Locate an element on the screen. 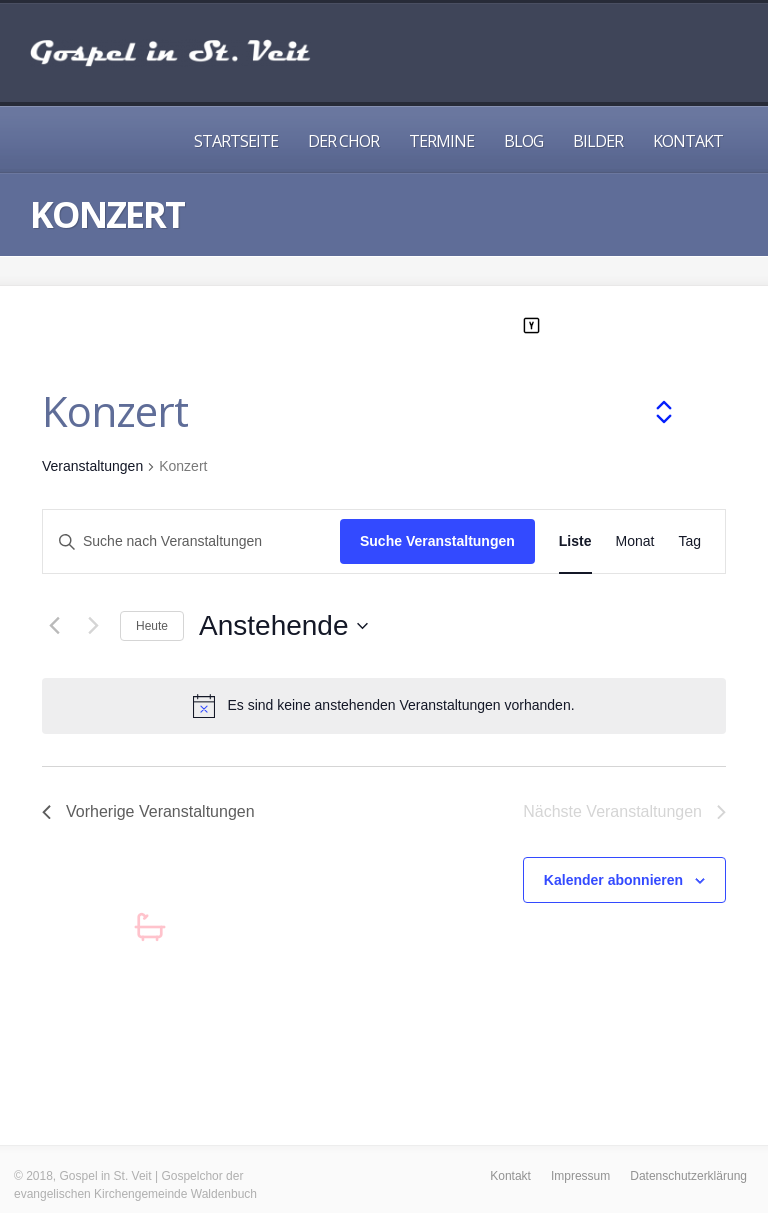 Image resolution: width=768 pixels, height=1213 pixels. bathroom amenity indicator is located at coordinates (150, 927).